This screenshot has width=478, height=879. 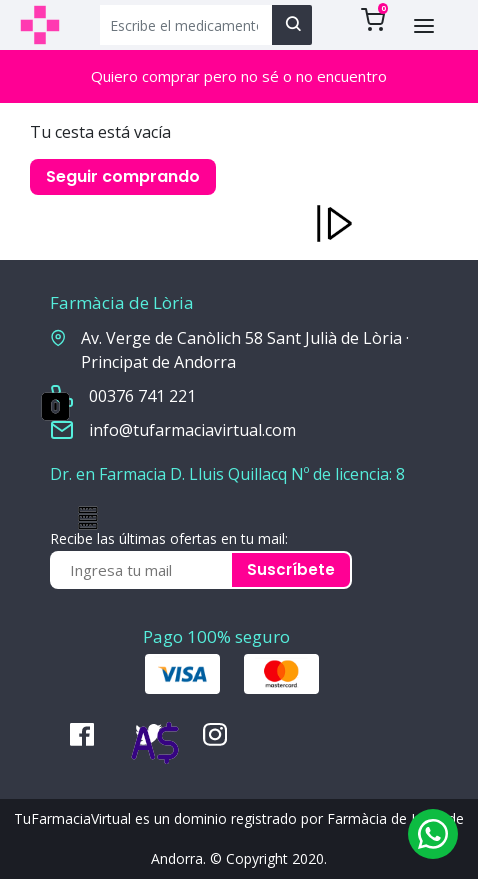 I want to click on indicates the letter "o" or zero value, so click(x=55, y=406).